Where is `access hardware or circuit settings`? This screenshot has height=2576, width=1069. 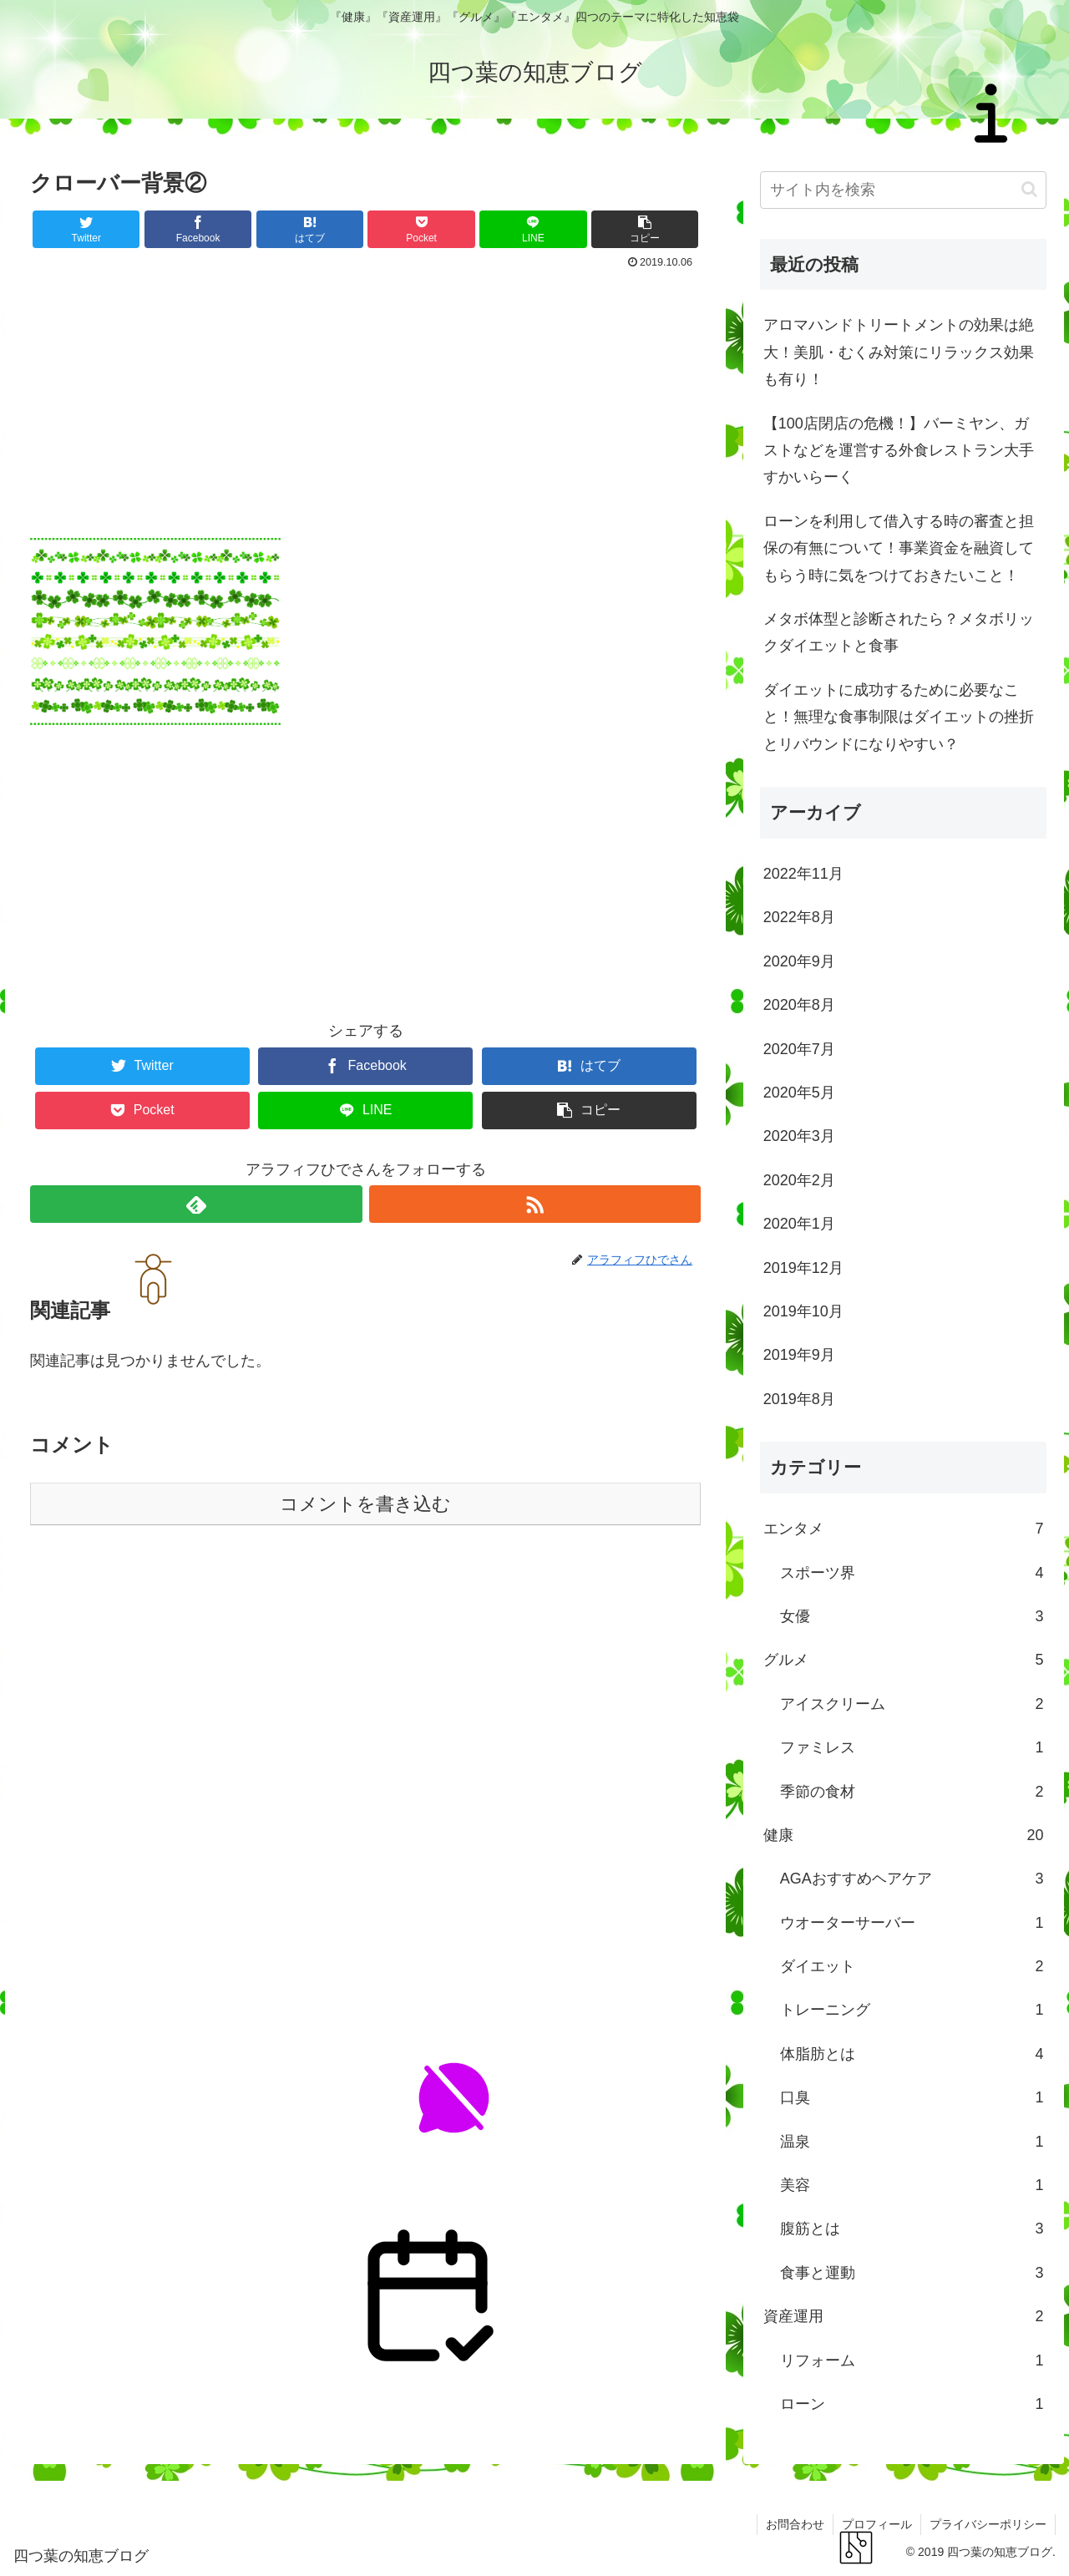 access hardware or circuit settings is located at coordinates (856, 2548).